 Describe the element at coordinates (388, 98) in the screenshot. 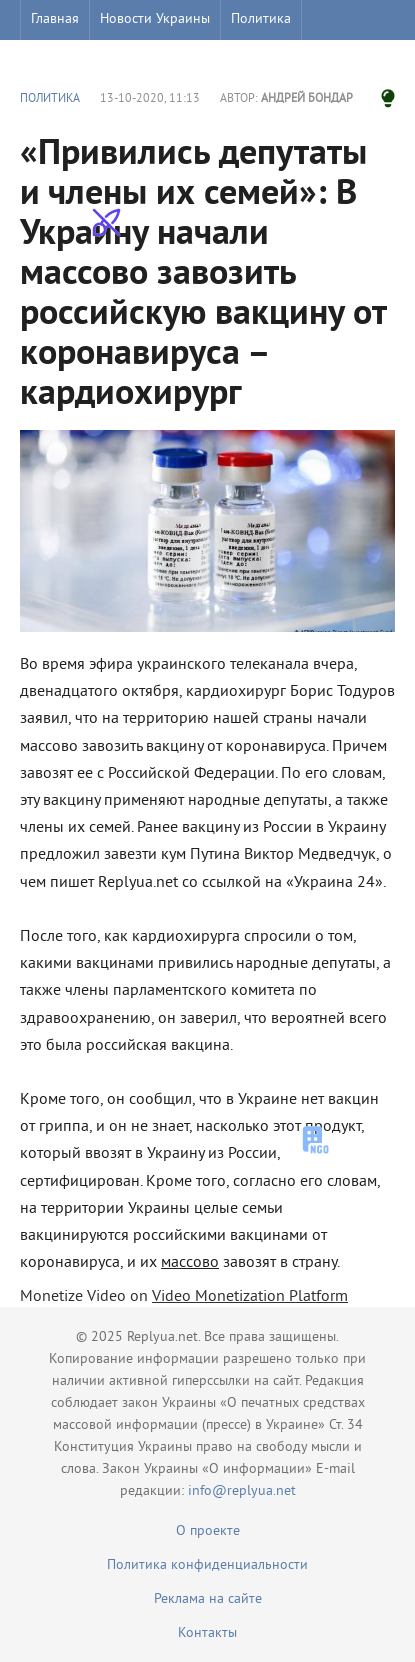

I see `access tips or helpful suggestions` at that location.